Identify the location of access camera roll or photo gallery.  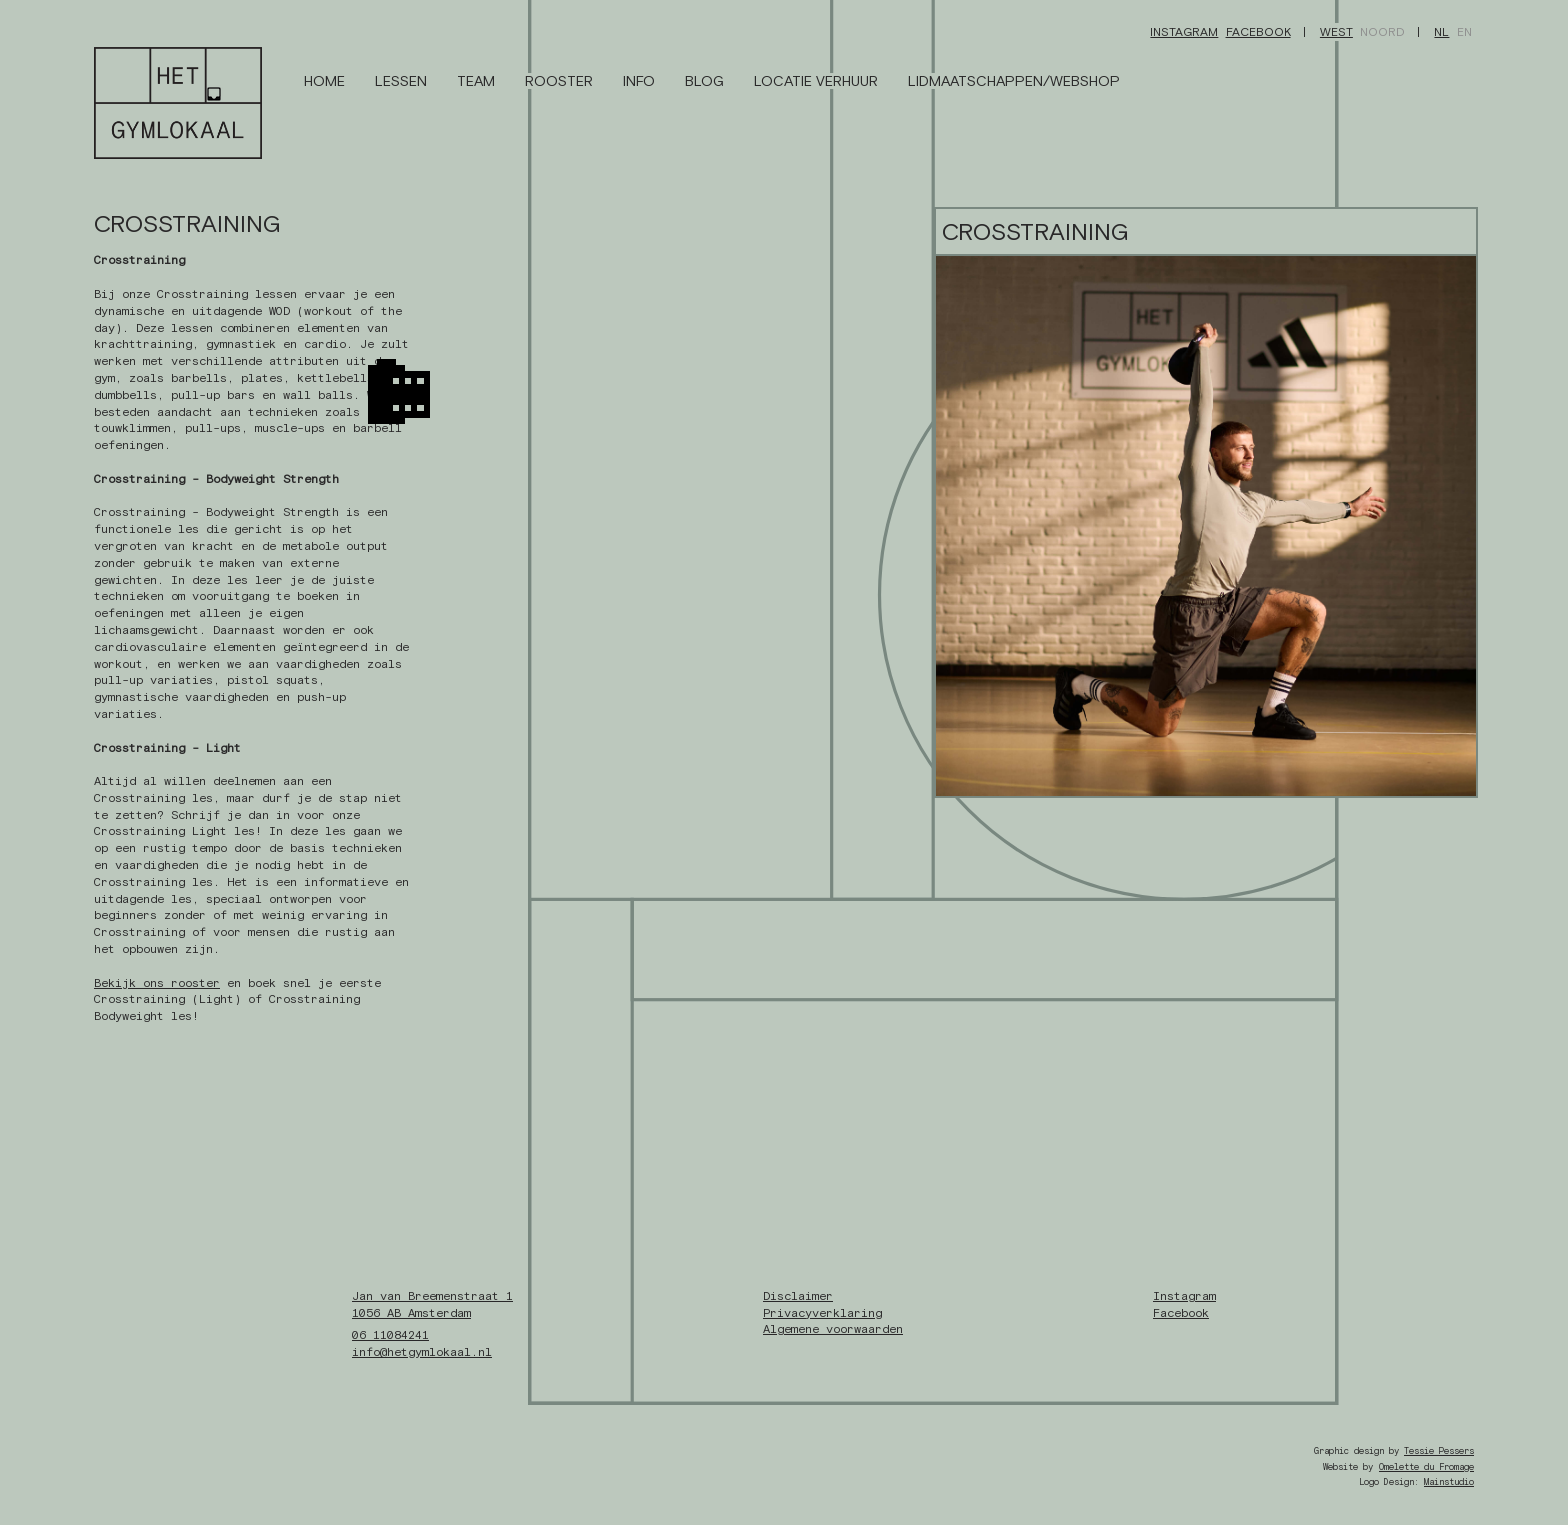
(399, 393).